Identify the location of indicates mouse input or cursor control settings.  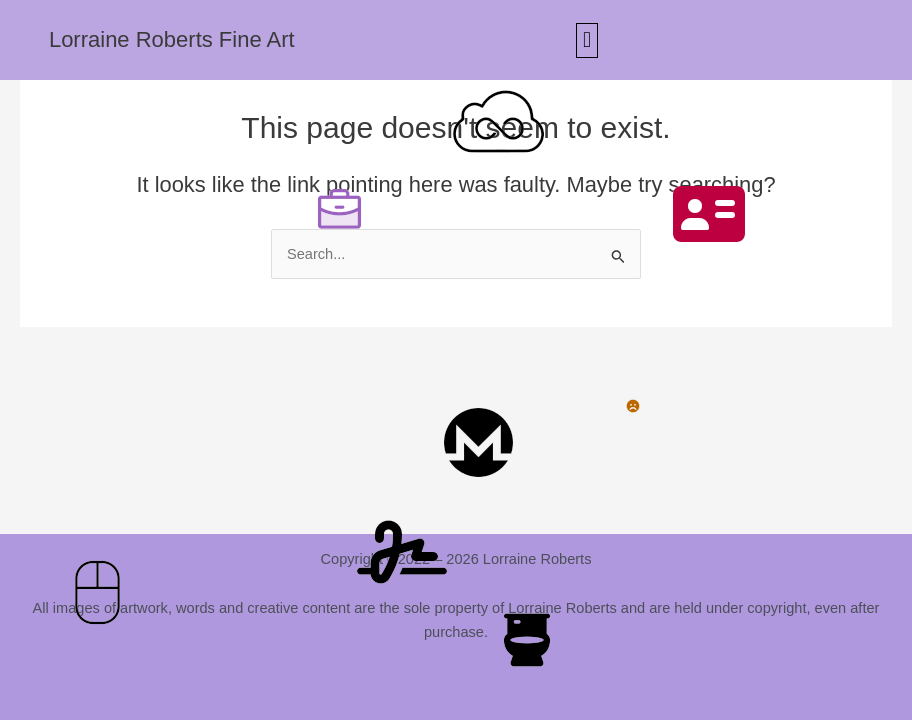
(97, 592).